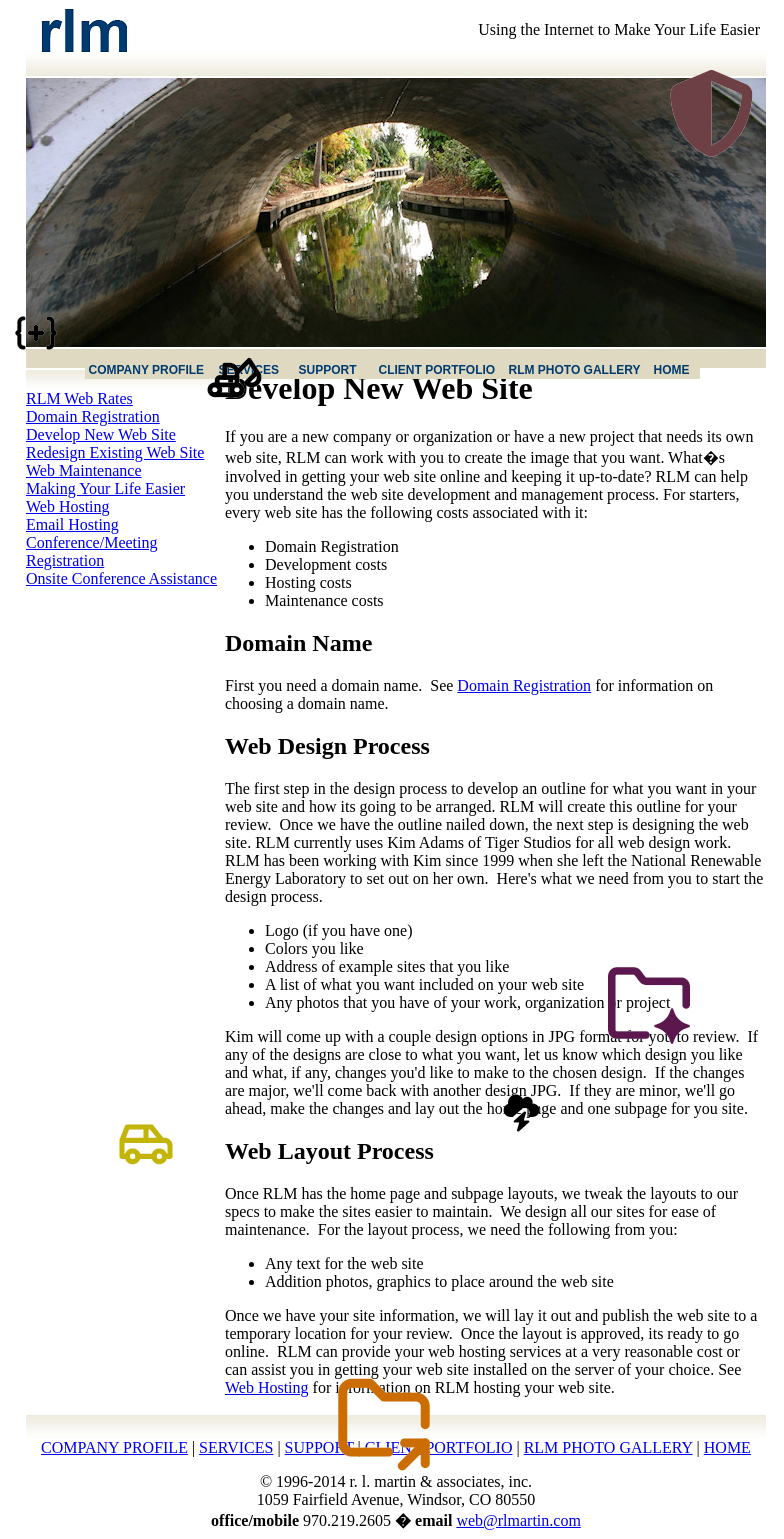  Describe the element at coordinates (711, 113) in the screenshot. I see `access security or privacy settings` at that location.